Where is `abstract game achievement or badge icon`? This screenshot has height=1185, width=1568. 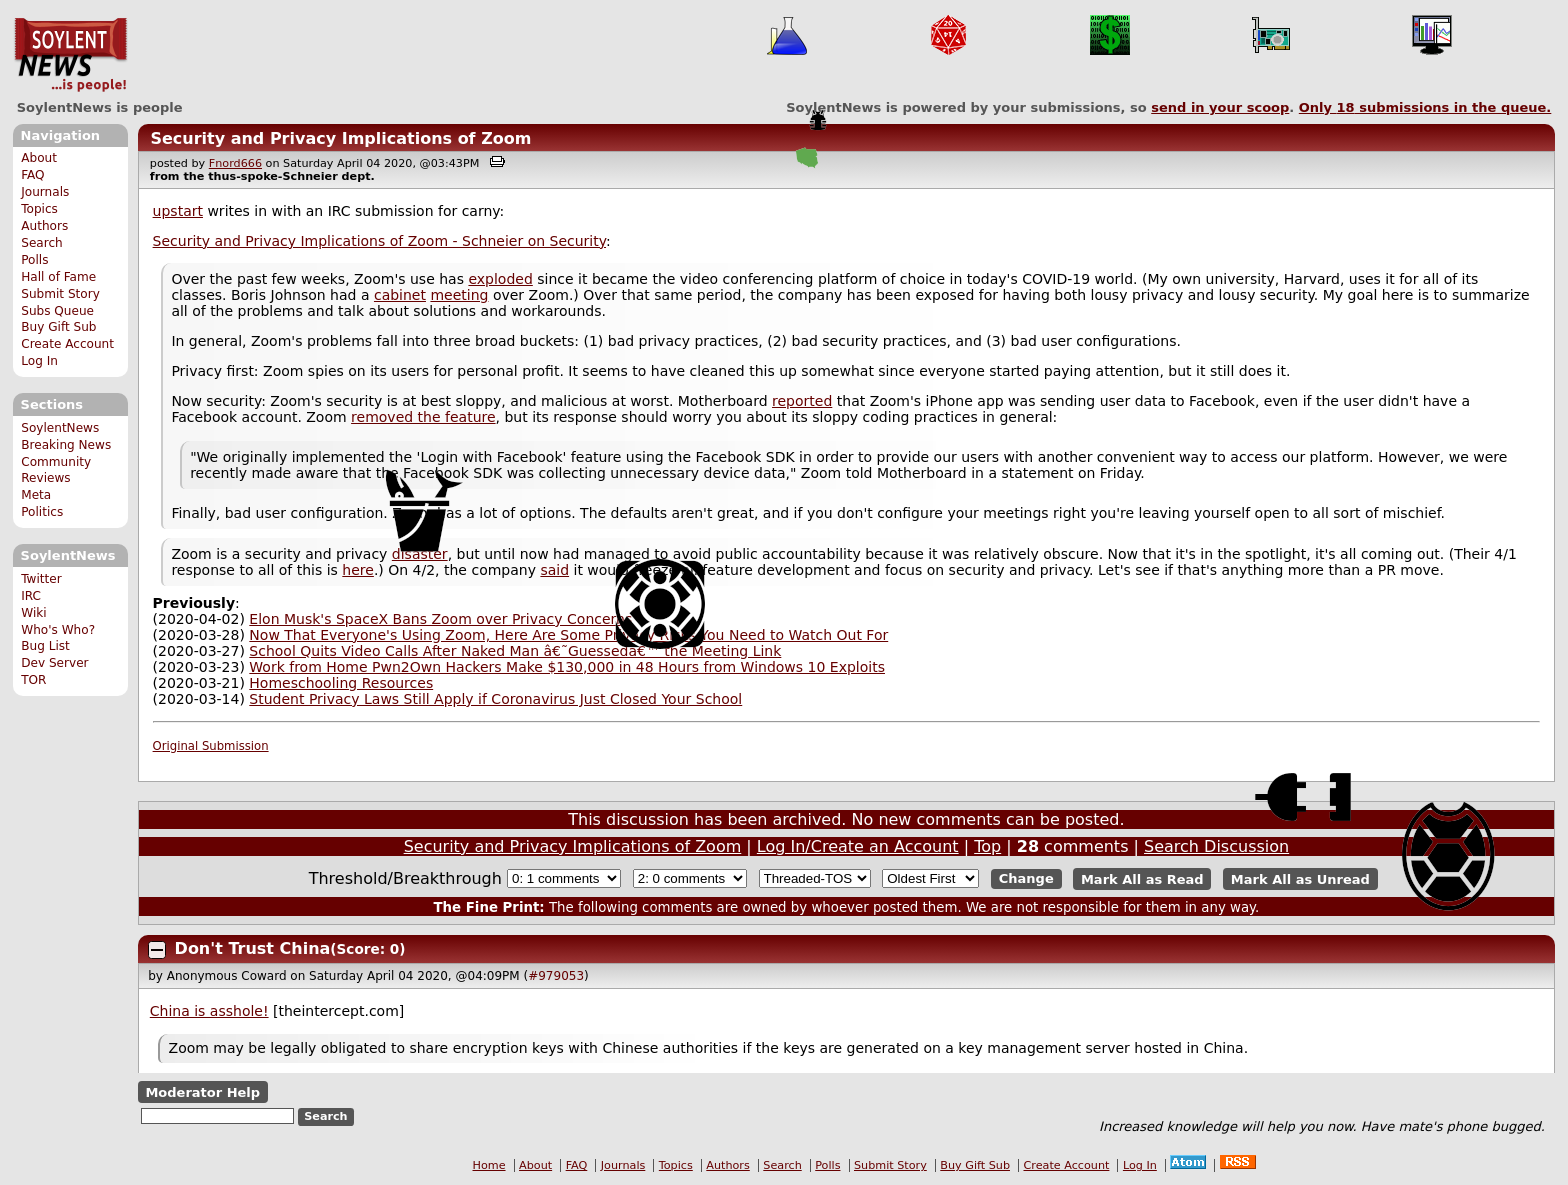 abstract game achievement or badge icon is located at coordinates (660, 604).